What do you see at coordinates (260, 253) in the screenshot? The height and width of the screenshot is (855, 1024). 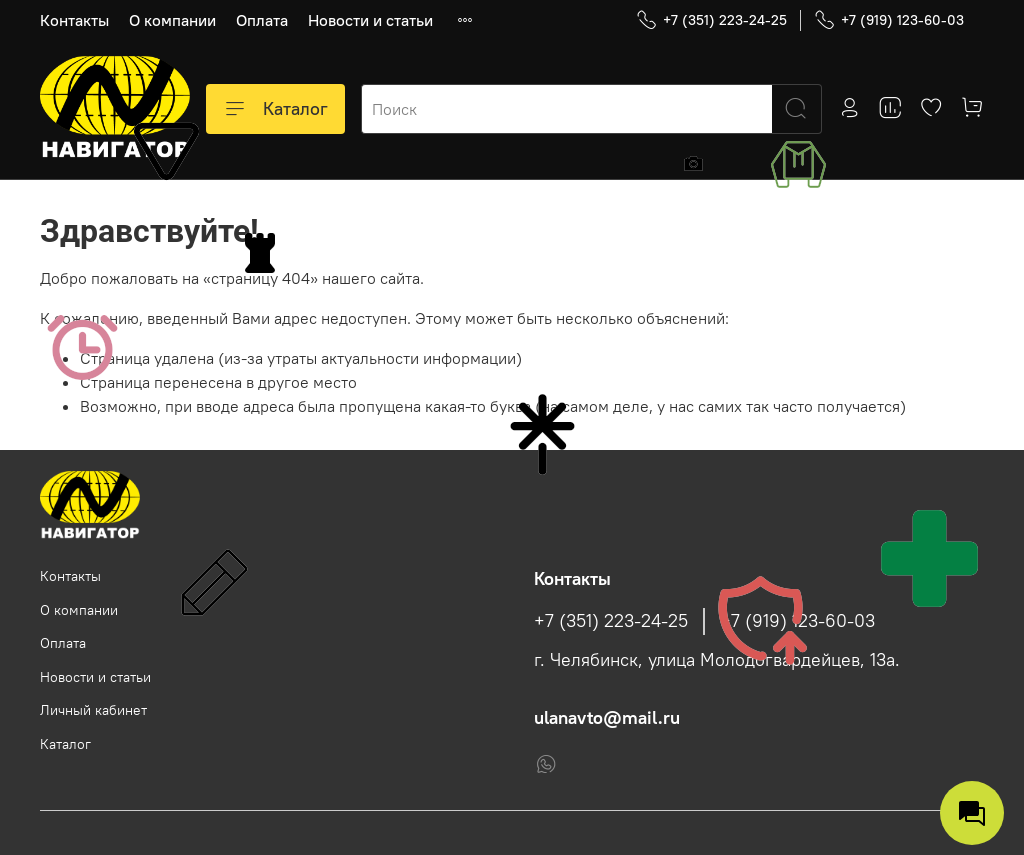 I see `access chess game or strategy features` at bounding box center [260, 253].